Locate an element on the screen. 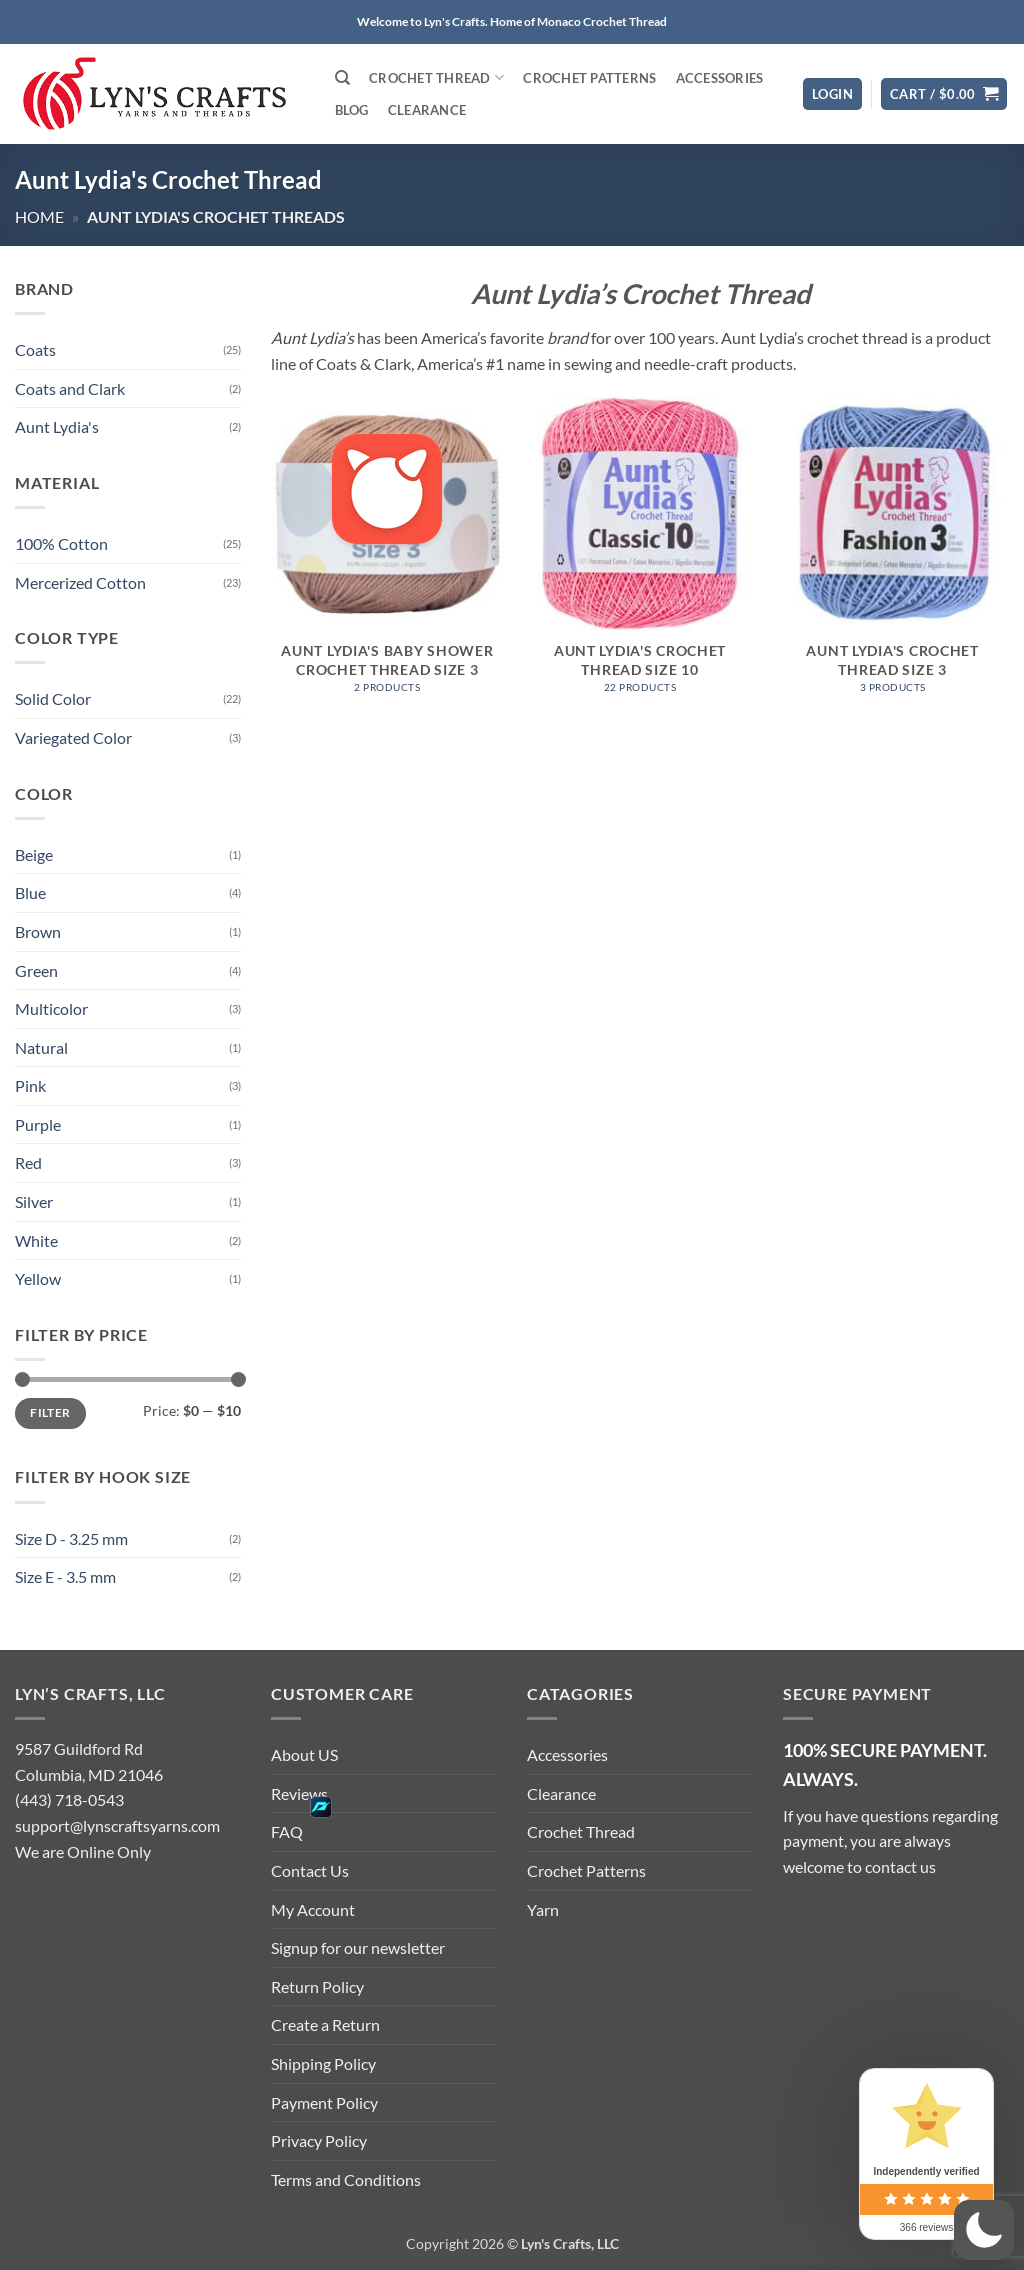 Image resolution: width=1024 pixels, height=2270 pixels. launch need for speed carbon game is located at coordinates (321, 1807).